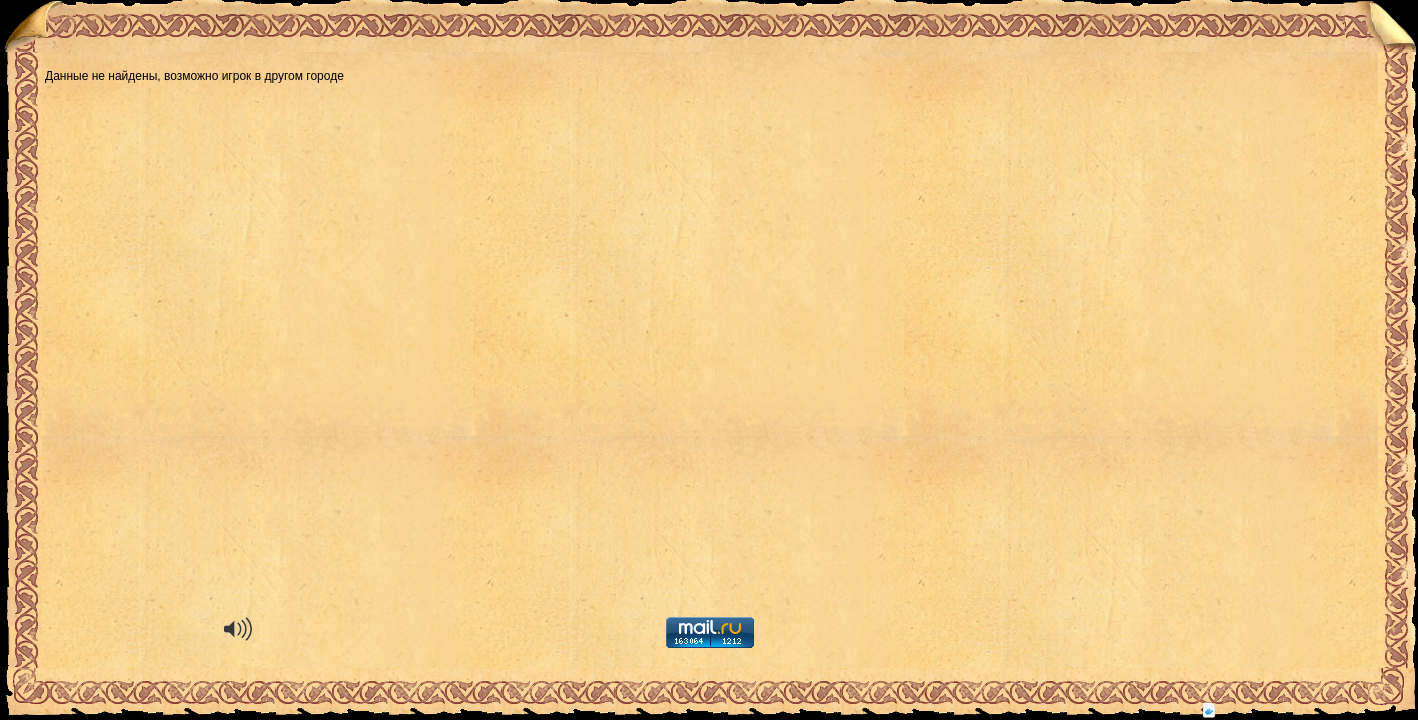 This screenshot has width=1418, height=720. What do you see at coordinates (238, 629) in the screenshot?
I see `adjust audio volume settings` at bounding box center [238, 629].